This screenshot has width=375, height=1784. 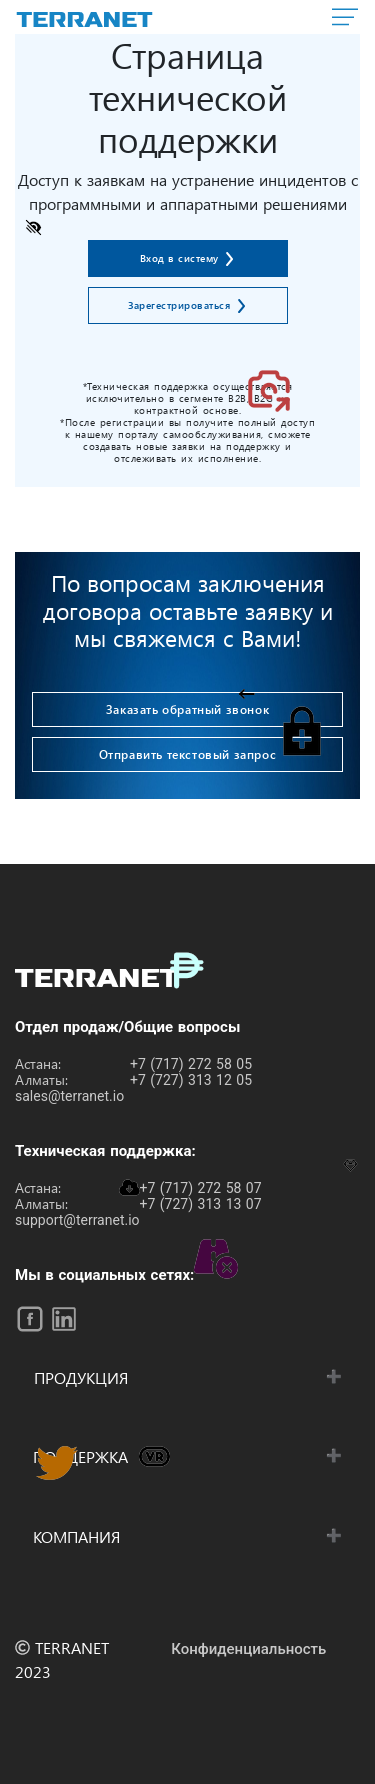 I want to click on indicates low vision or visual impairment accessibility mode, so click(x=33, y=227).